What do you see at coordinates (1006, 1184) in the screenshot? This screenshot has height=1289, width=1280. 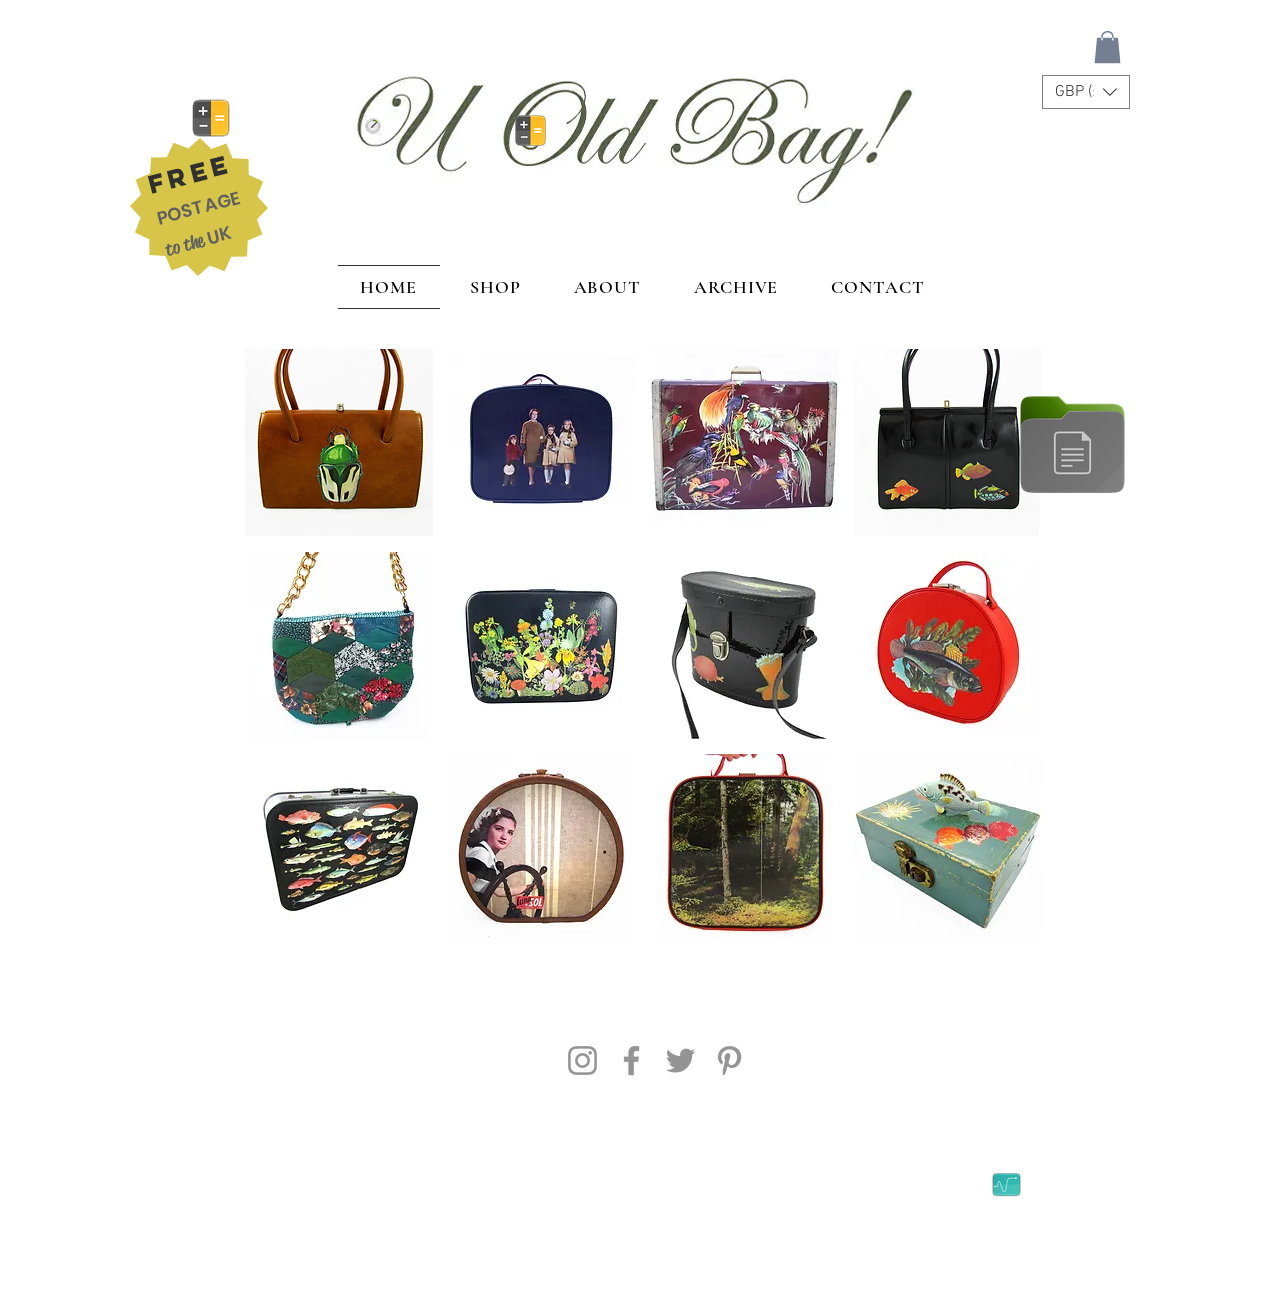 I see `open system resource monitor` at bounding box center [1006, 1184].